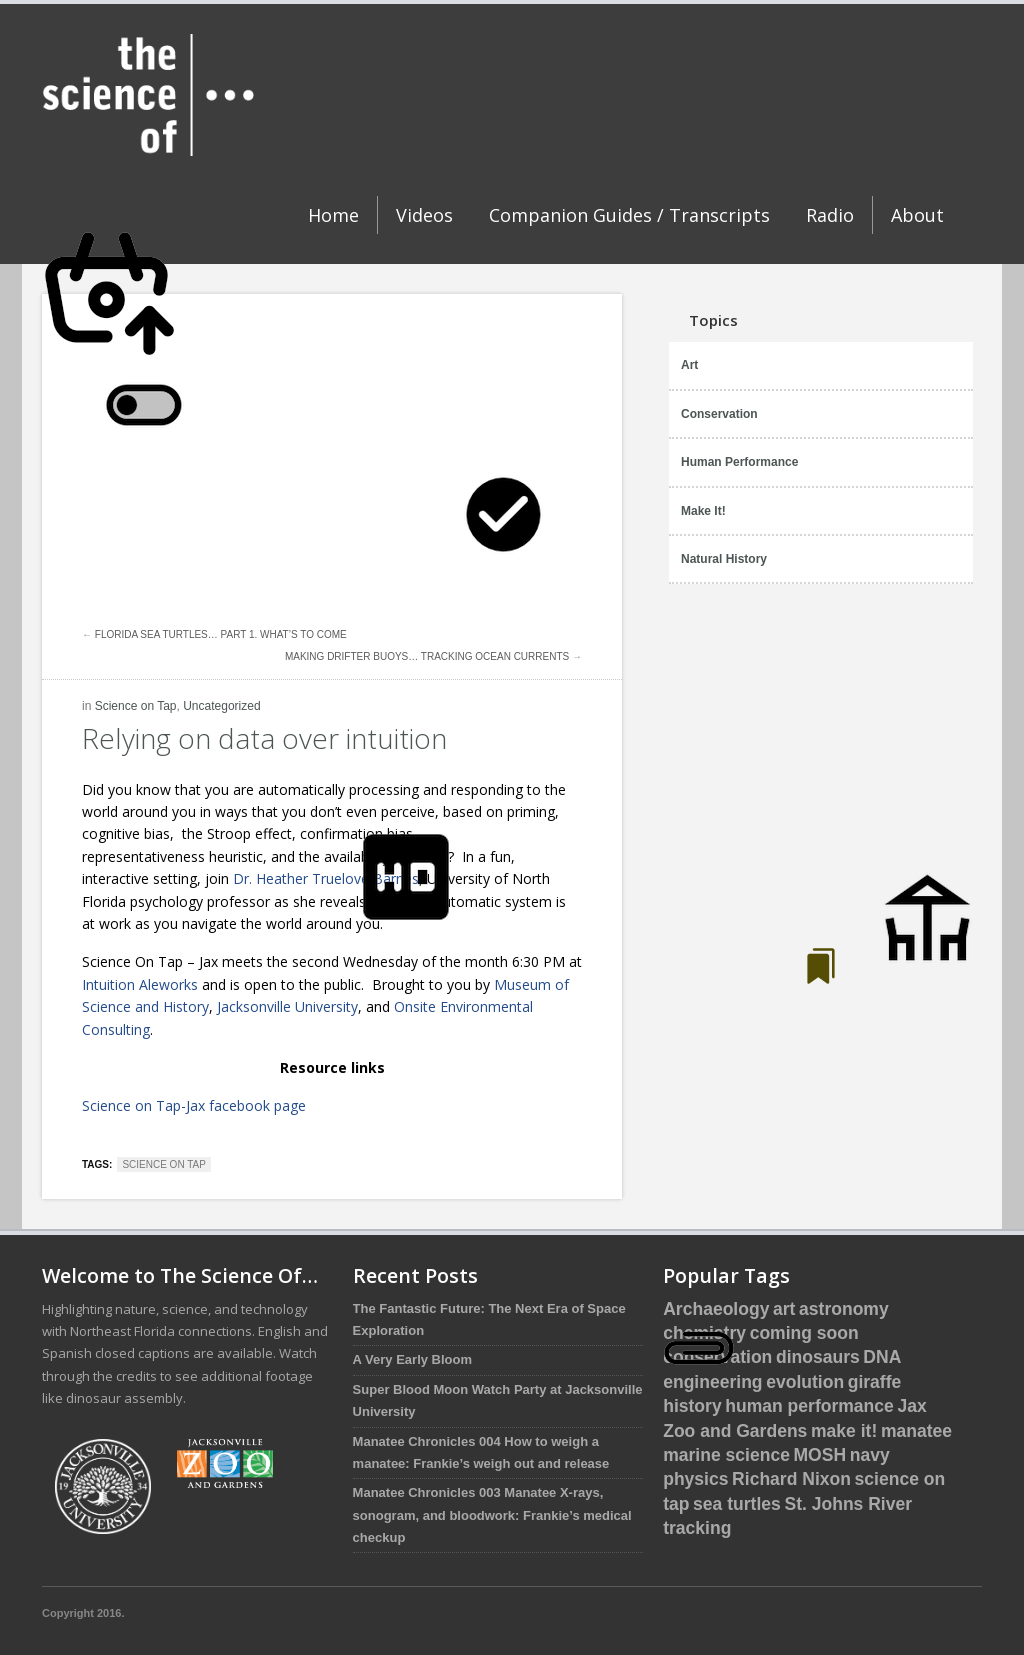 The image size is (1024, 1655). What do you see at coordinates (406, 877) in the screenshot?
I see `indicates high definition video quality available` at bounding box center [406, 877].